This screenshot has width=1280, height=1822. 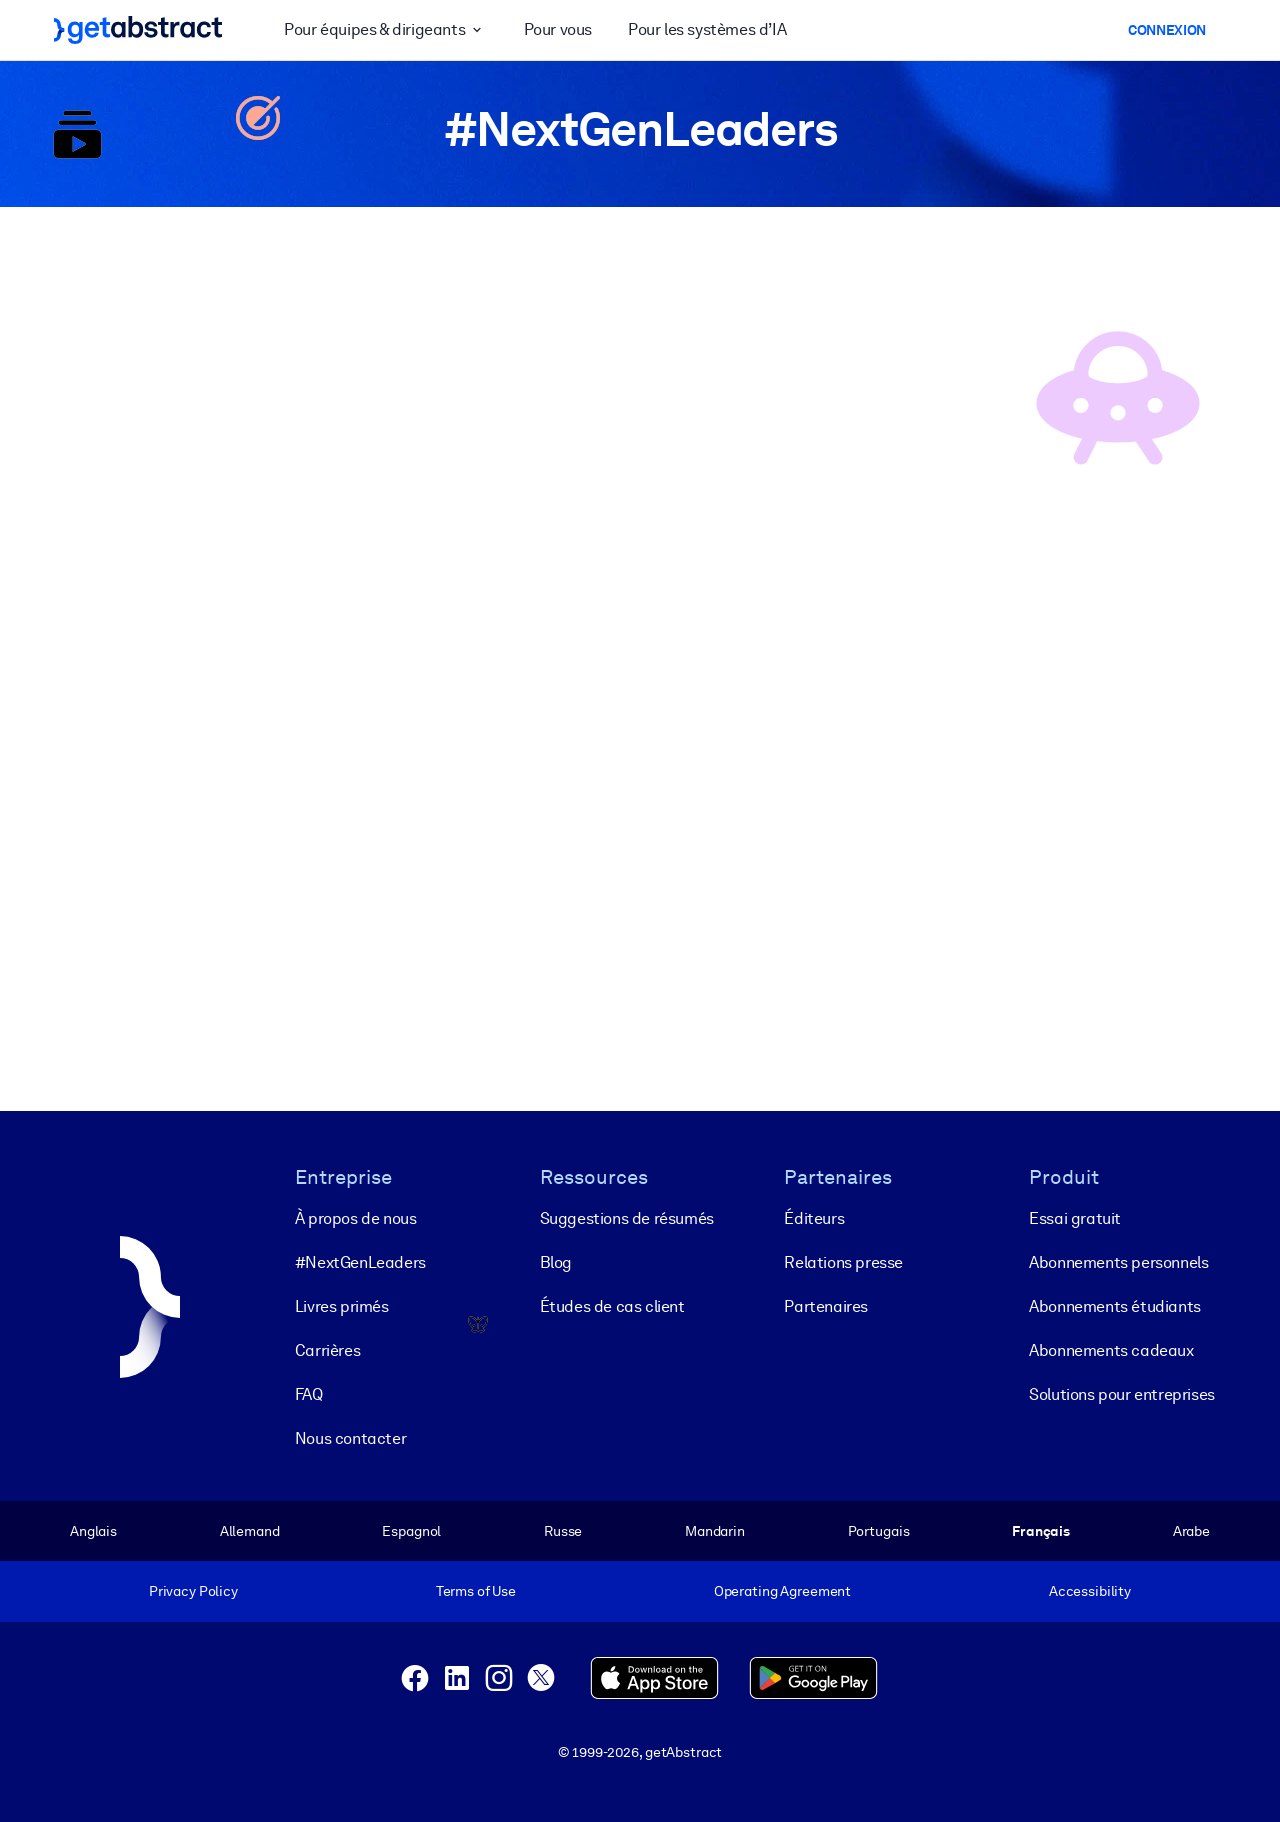 I want to click on set a goal or target, so click(x=258, y=118).